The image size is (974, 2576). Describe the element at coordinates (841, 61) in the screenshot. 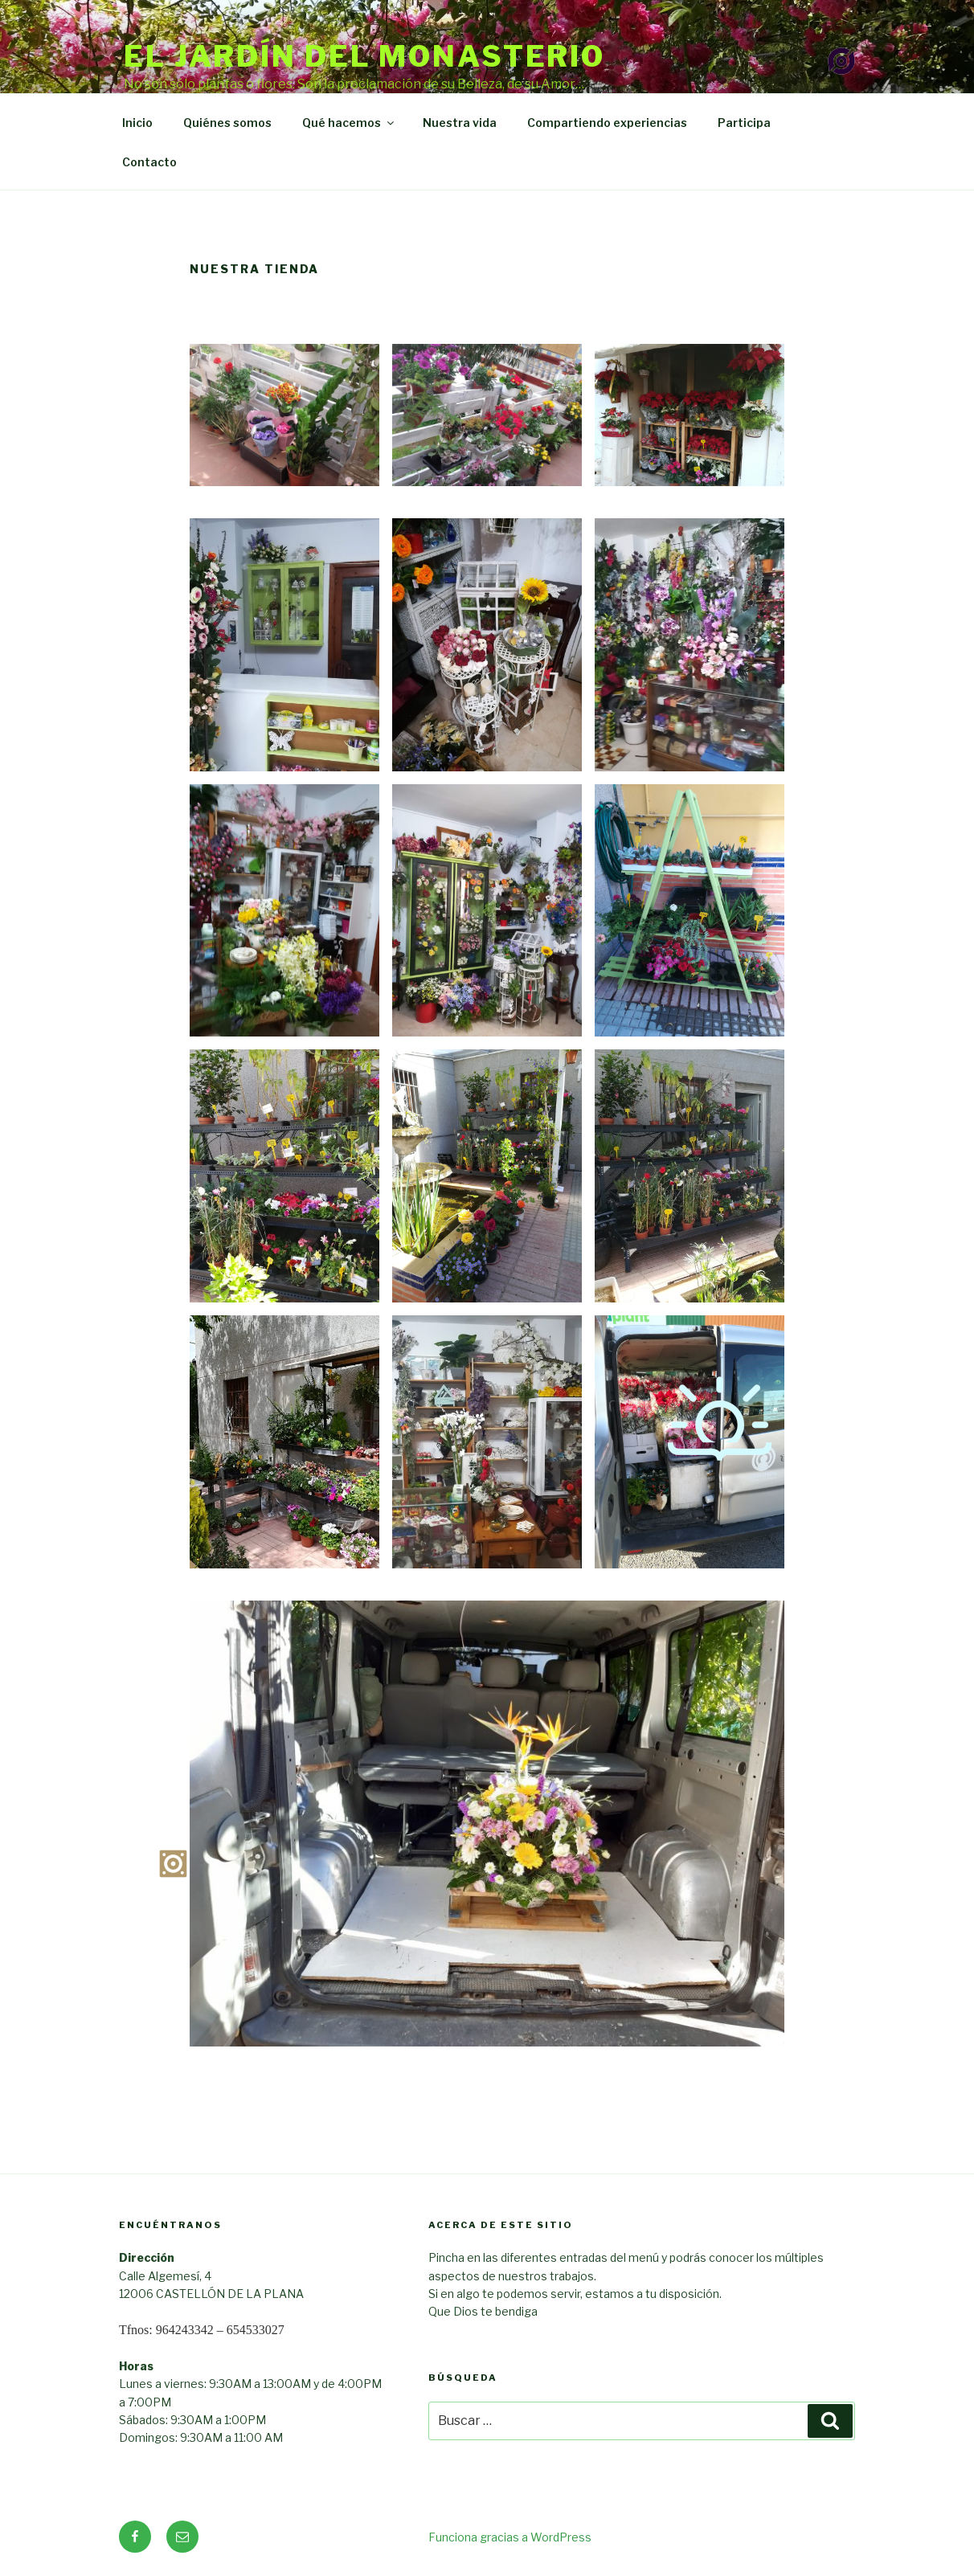

I see `launch honor of kings game` at that location.